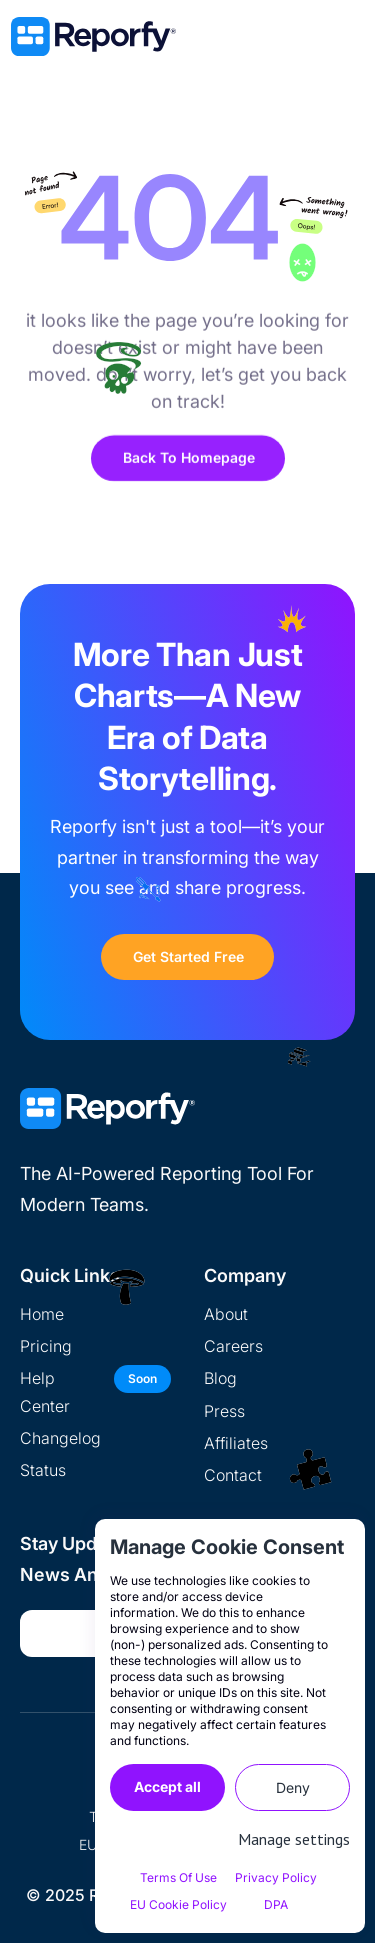  Describe the element at coordinates (292, 619) in the screenshot. I see `enter a new area or portal in a game` at that location.